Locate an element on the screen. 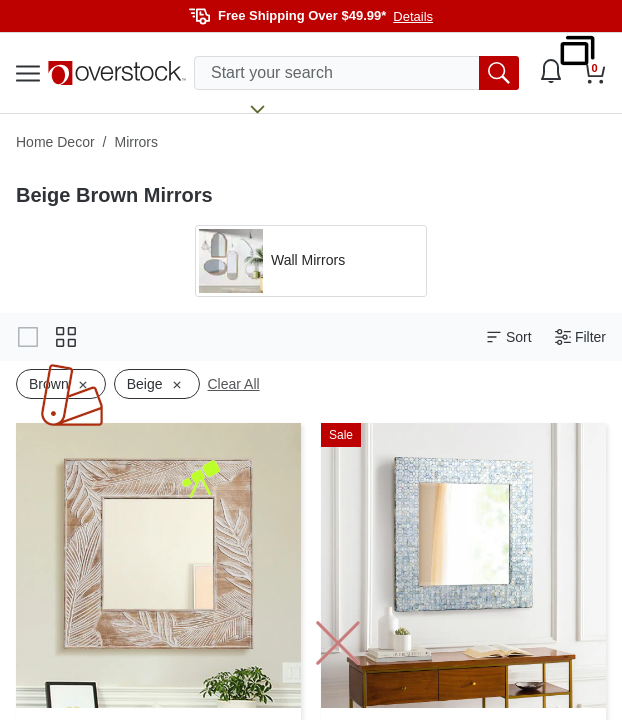 Image resolution: width=622 pixels, height=720 pixels. view stacked cards or layers is located at coordinates (577, 50).